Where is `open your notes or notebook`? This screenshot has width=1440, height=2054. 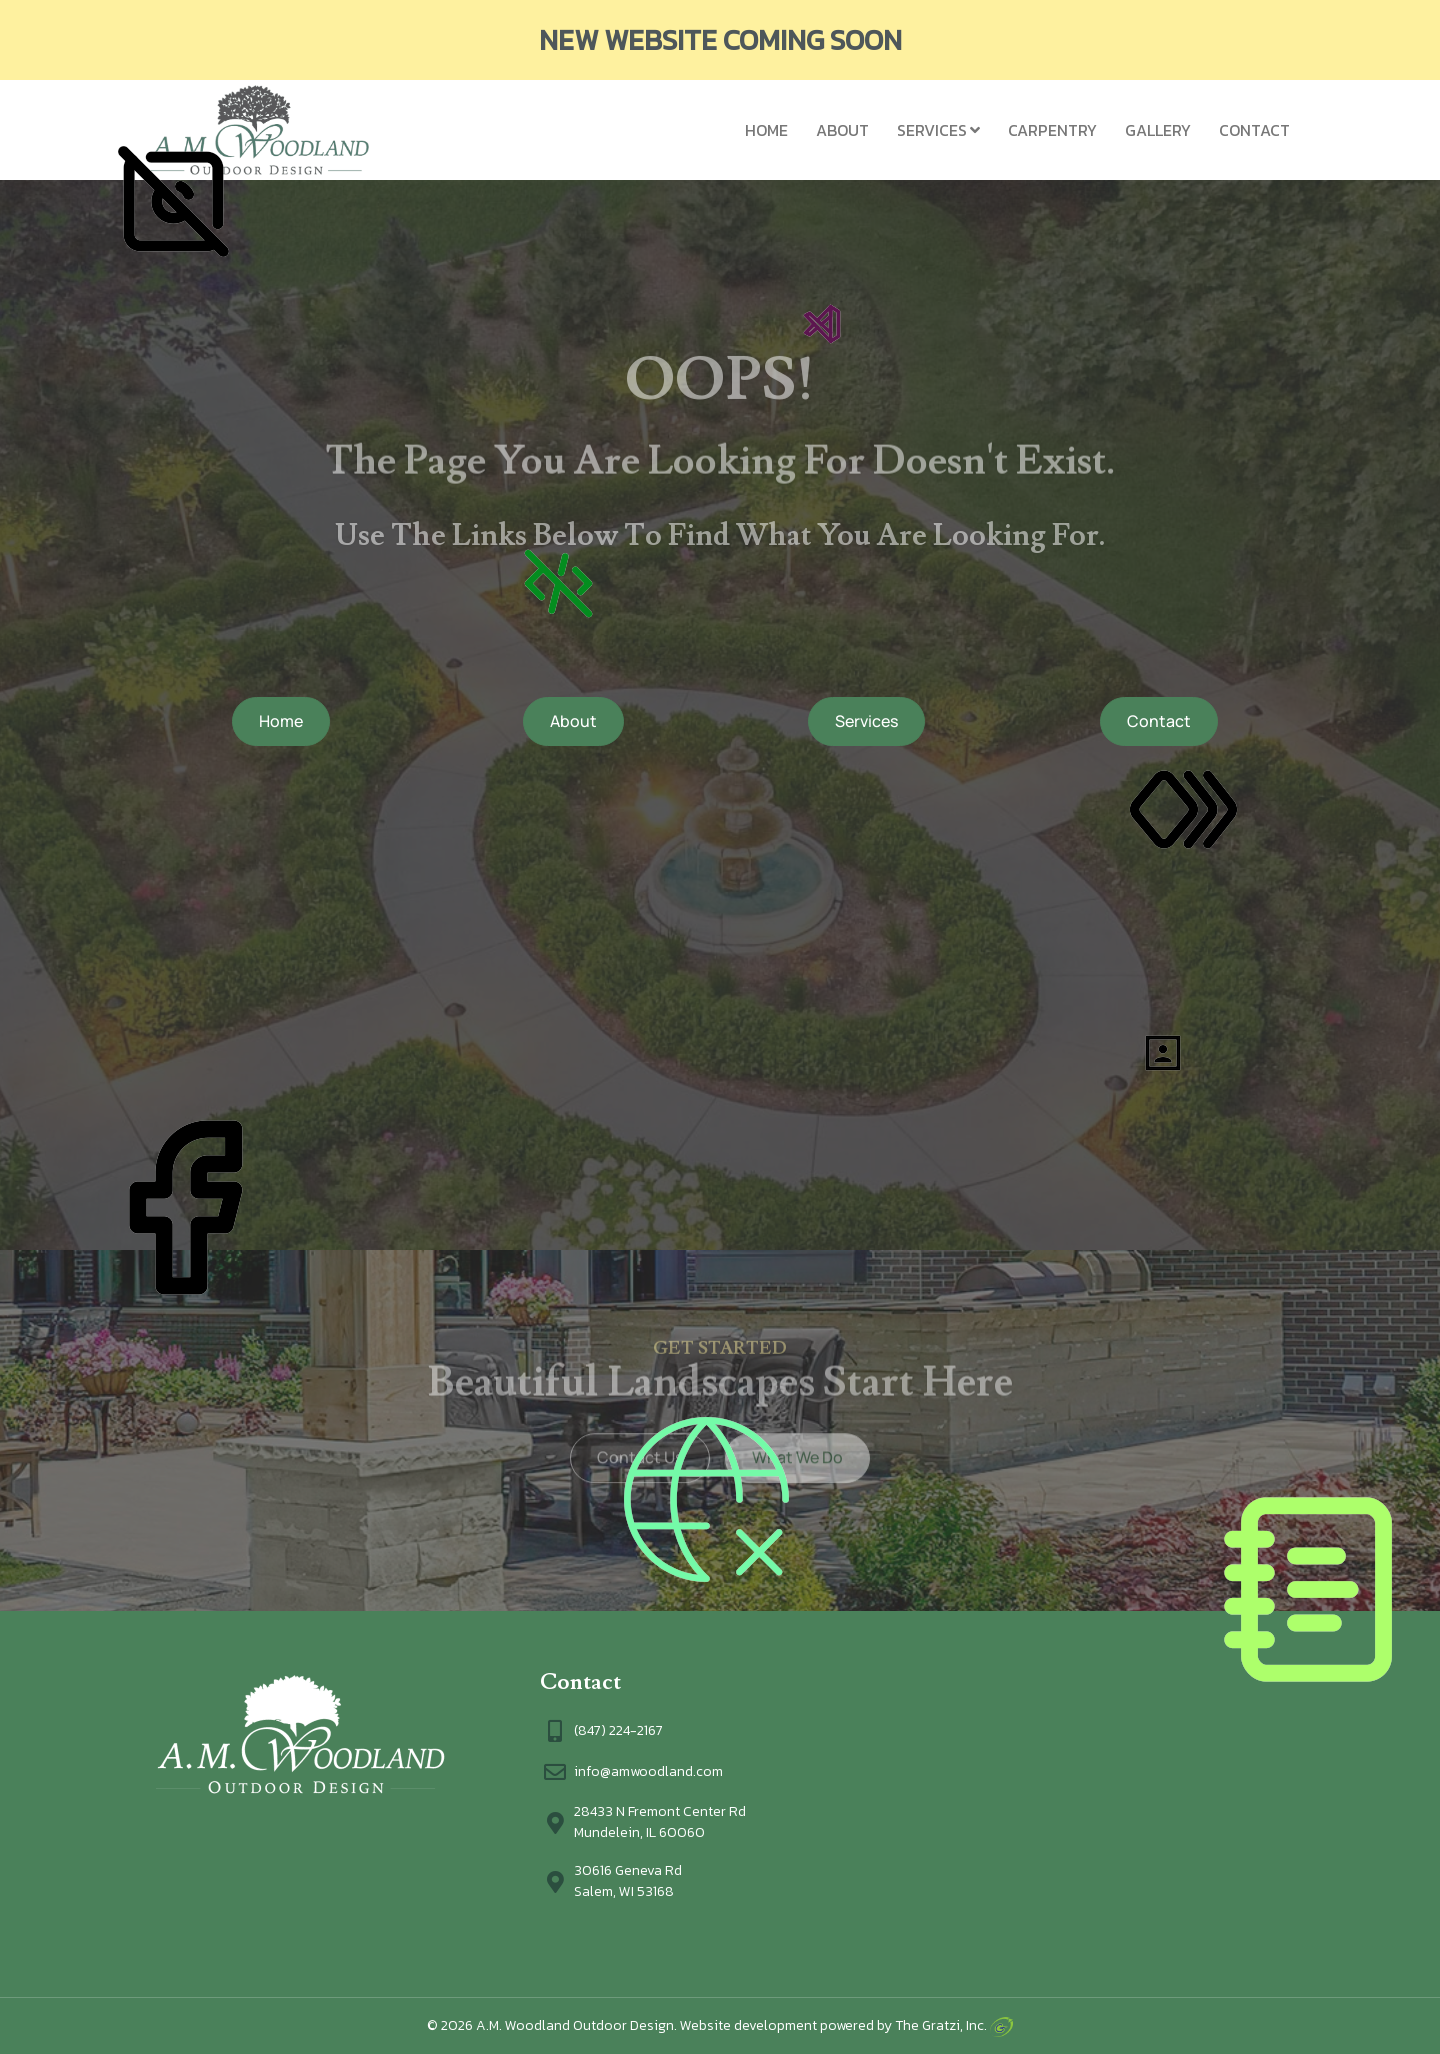
open your notes or notebook is located at coordinates (1316, 1589).